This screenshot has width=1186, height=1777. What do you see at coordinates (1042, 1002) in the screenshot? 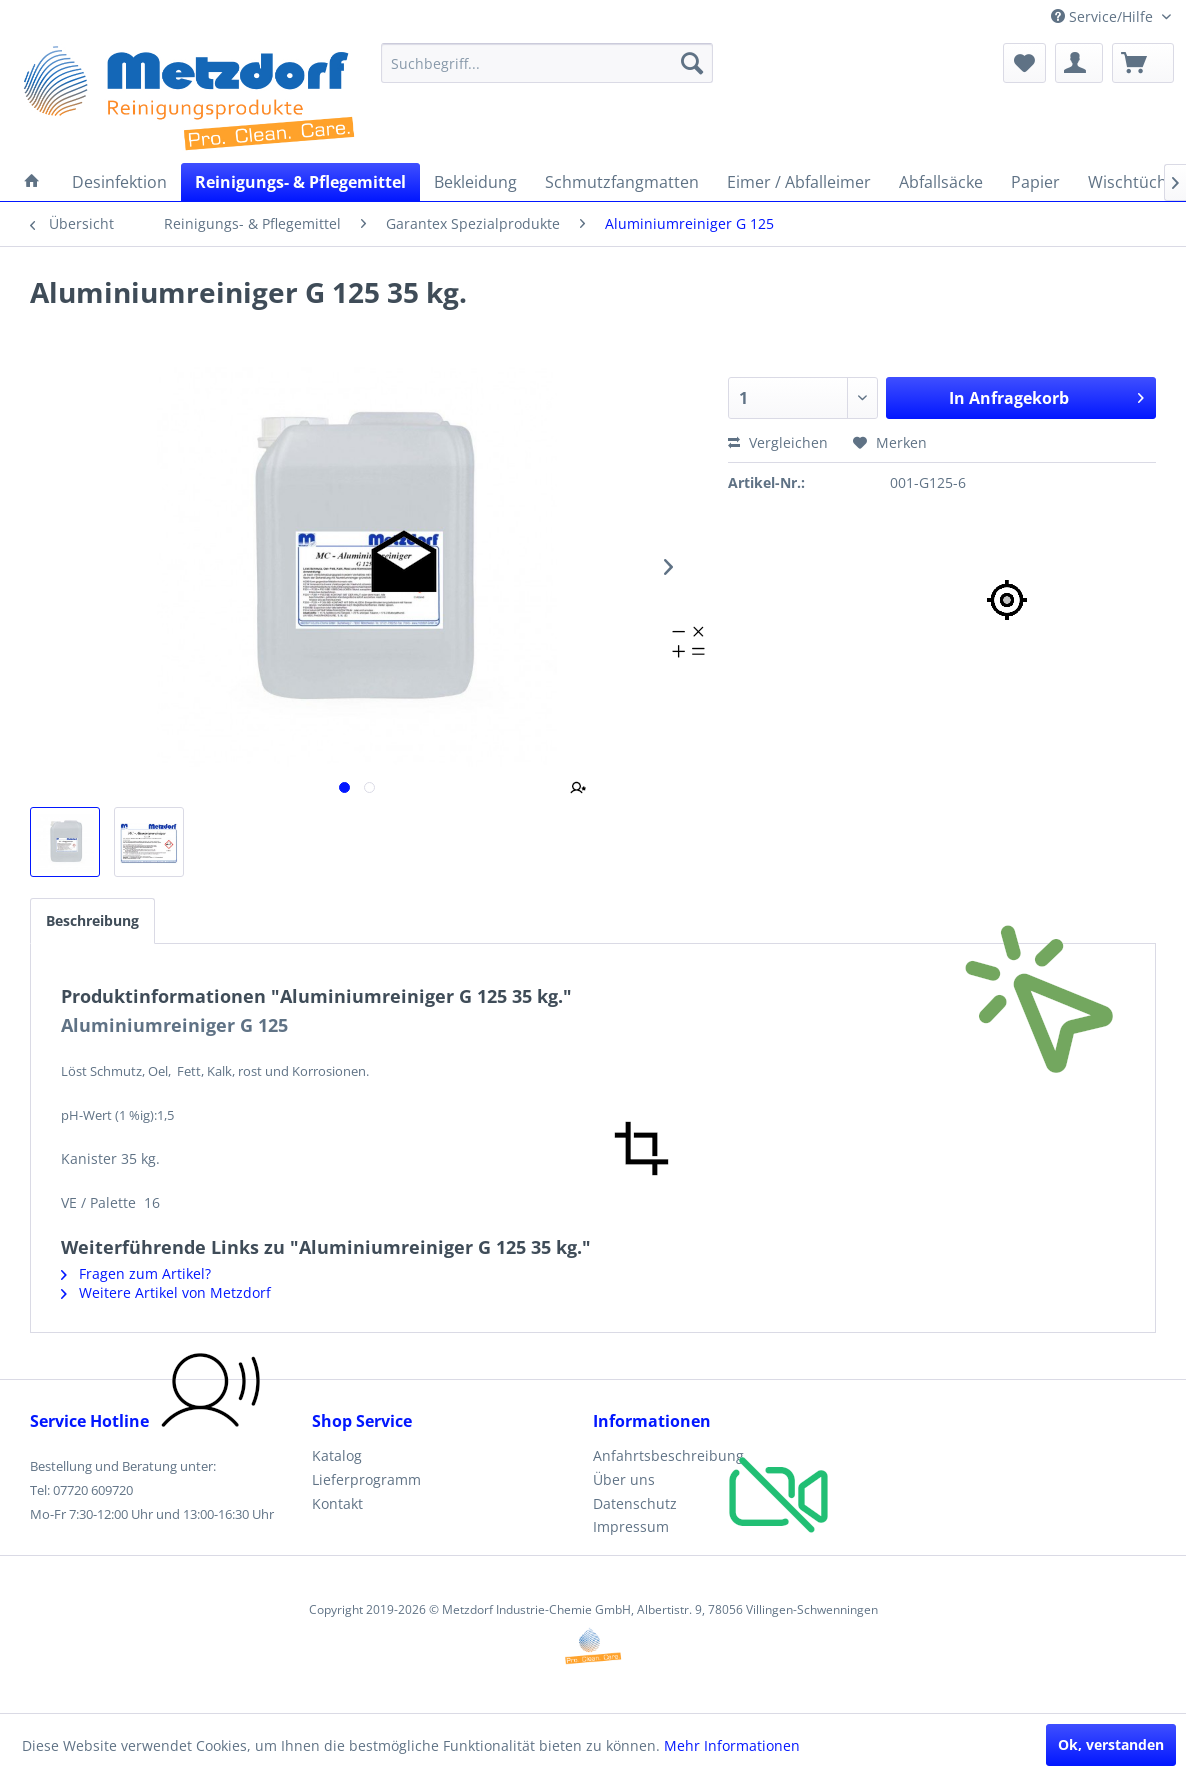
I see `click or tap to interact` at bounding box center [1042, 1002].